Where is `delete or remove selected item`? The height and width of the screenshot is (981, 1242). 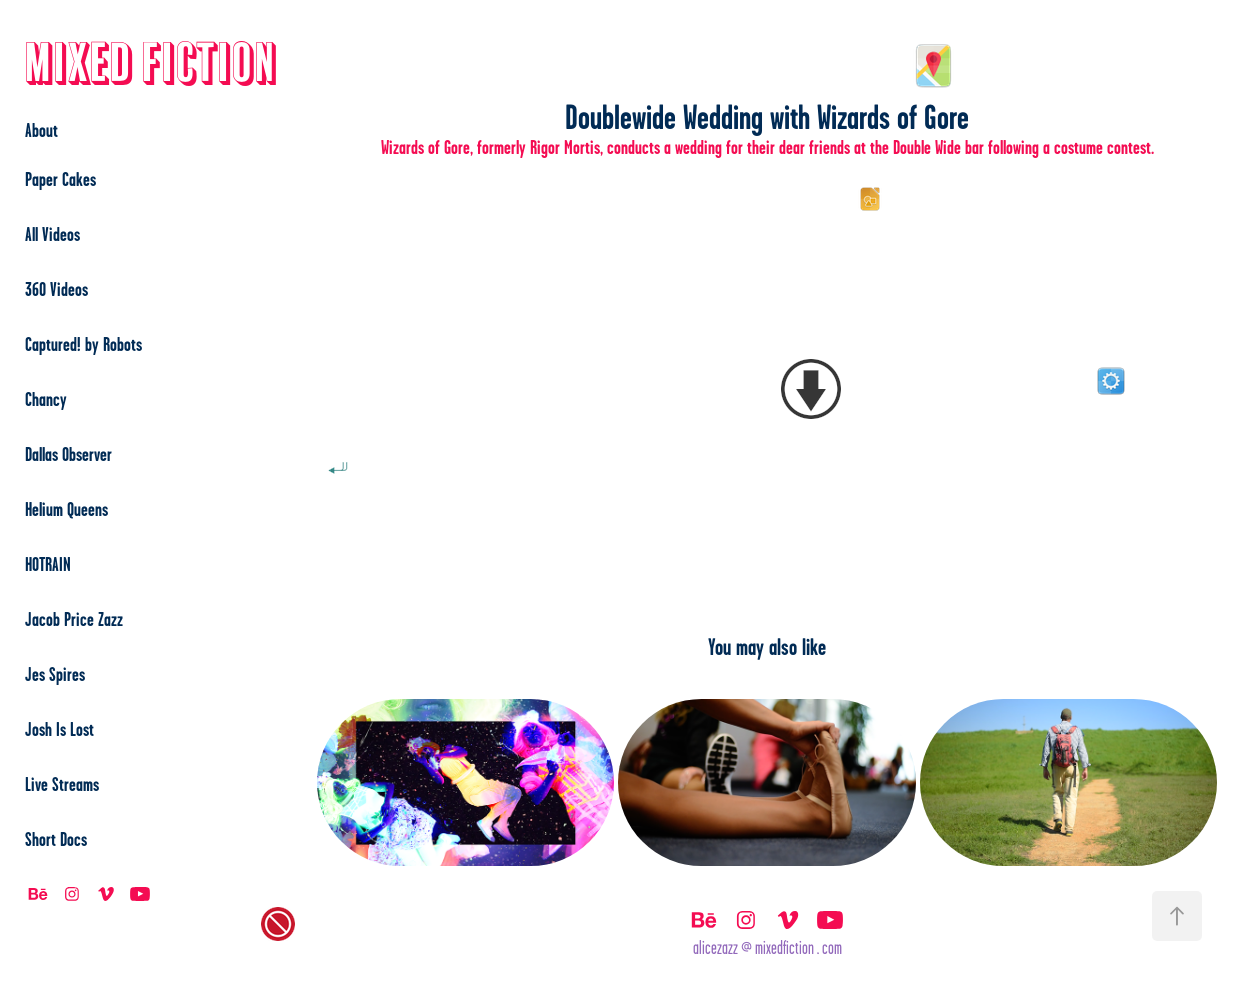 delete or remove selected item is located at coordinates (278, 924).